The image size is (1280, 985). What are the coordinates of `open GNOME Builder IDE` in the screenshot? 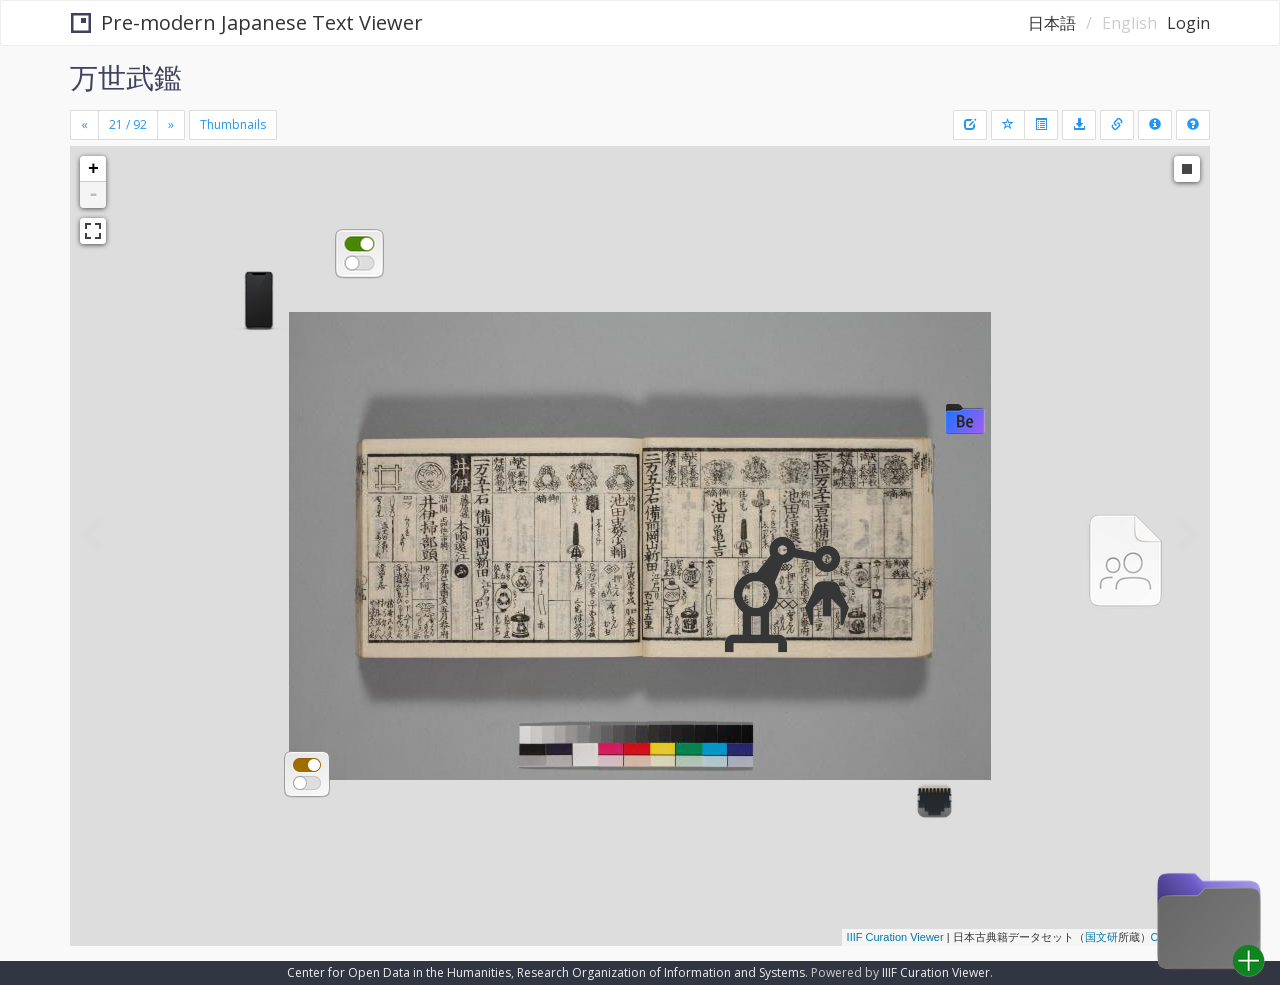 It's located at (787, 590).